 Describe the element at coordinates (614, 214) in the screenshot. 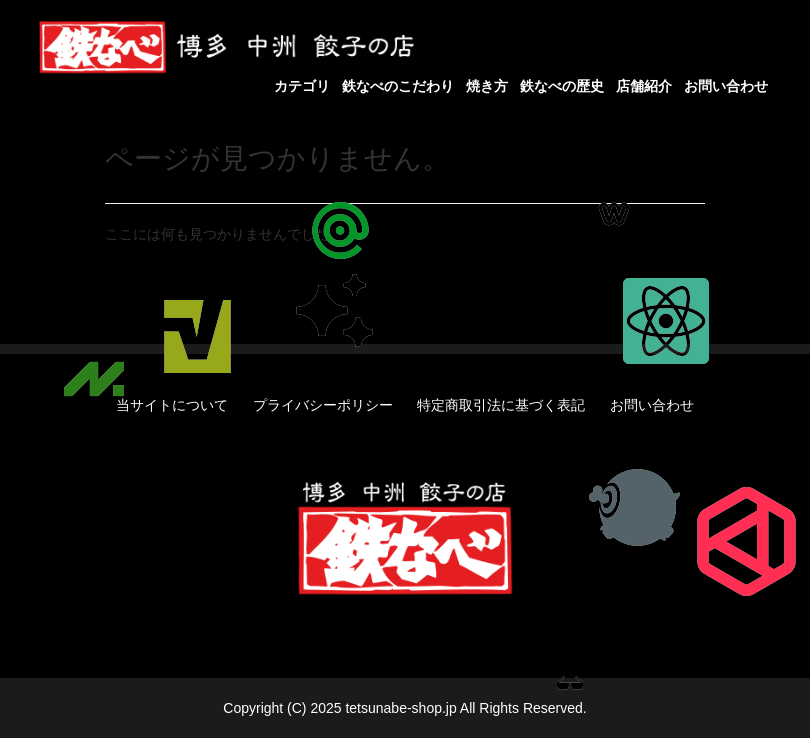

I see `weebly website builder logo` at that location.